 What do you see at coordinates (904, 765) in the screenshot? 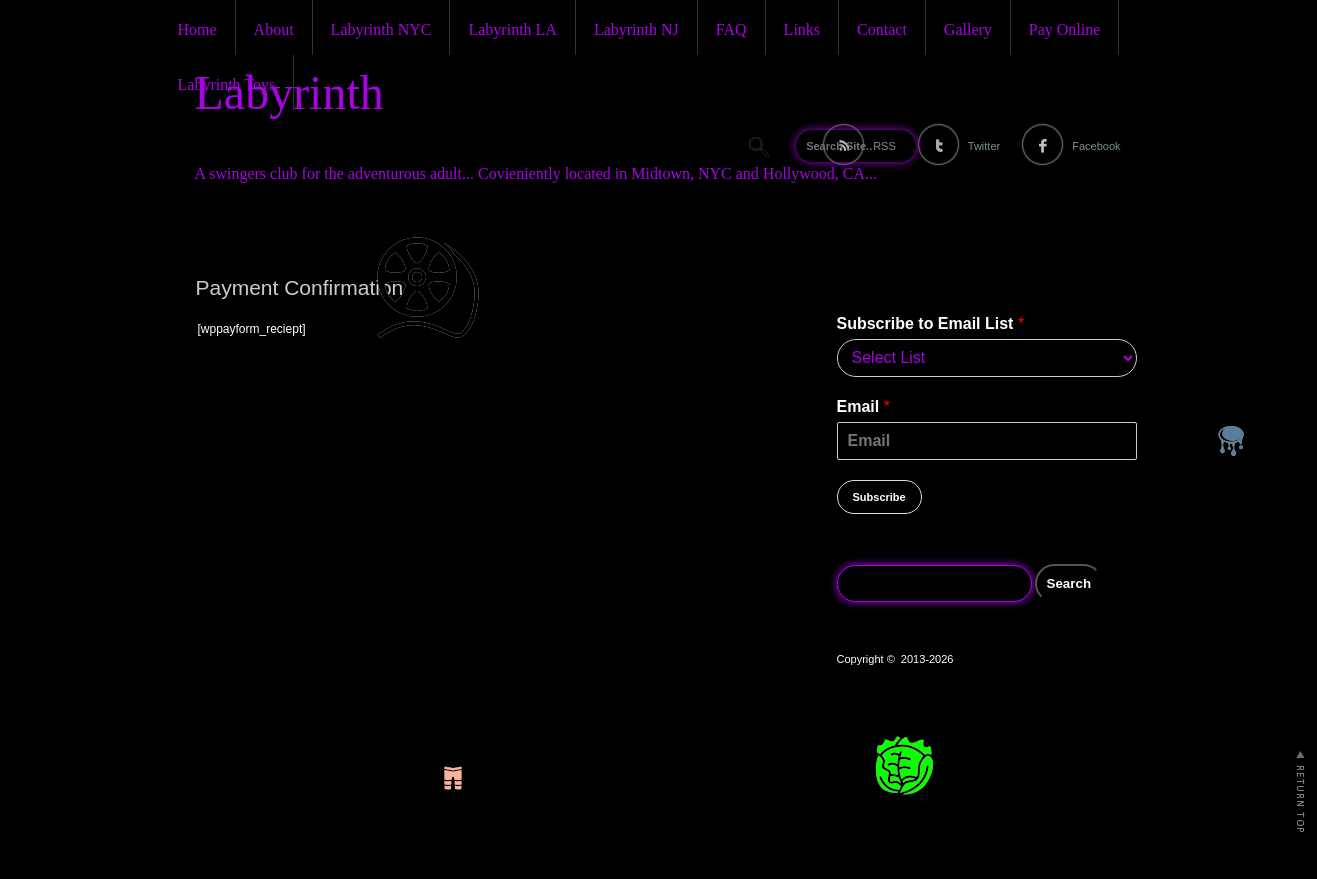
I see `cabbage vegetable item in a farming or cooking game` at bounding box center [904, 765].